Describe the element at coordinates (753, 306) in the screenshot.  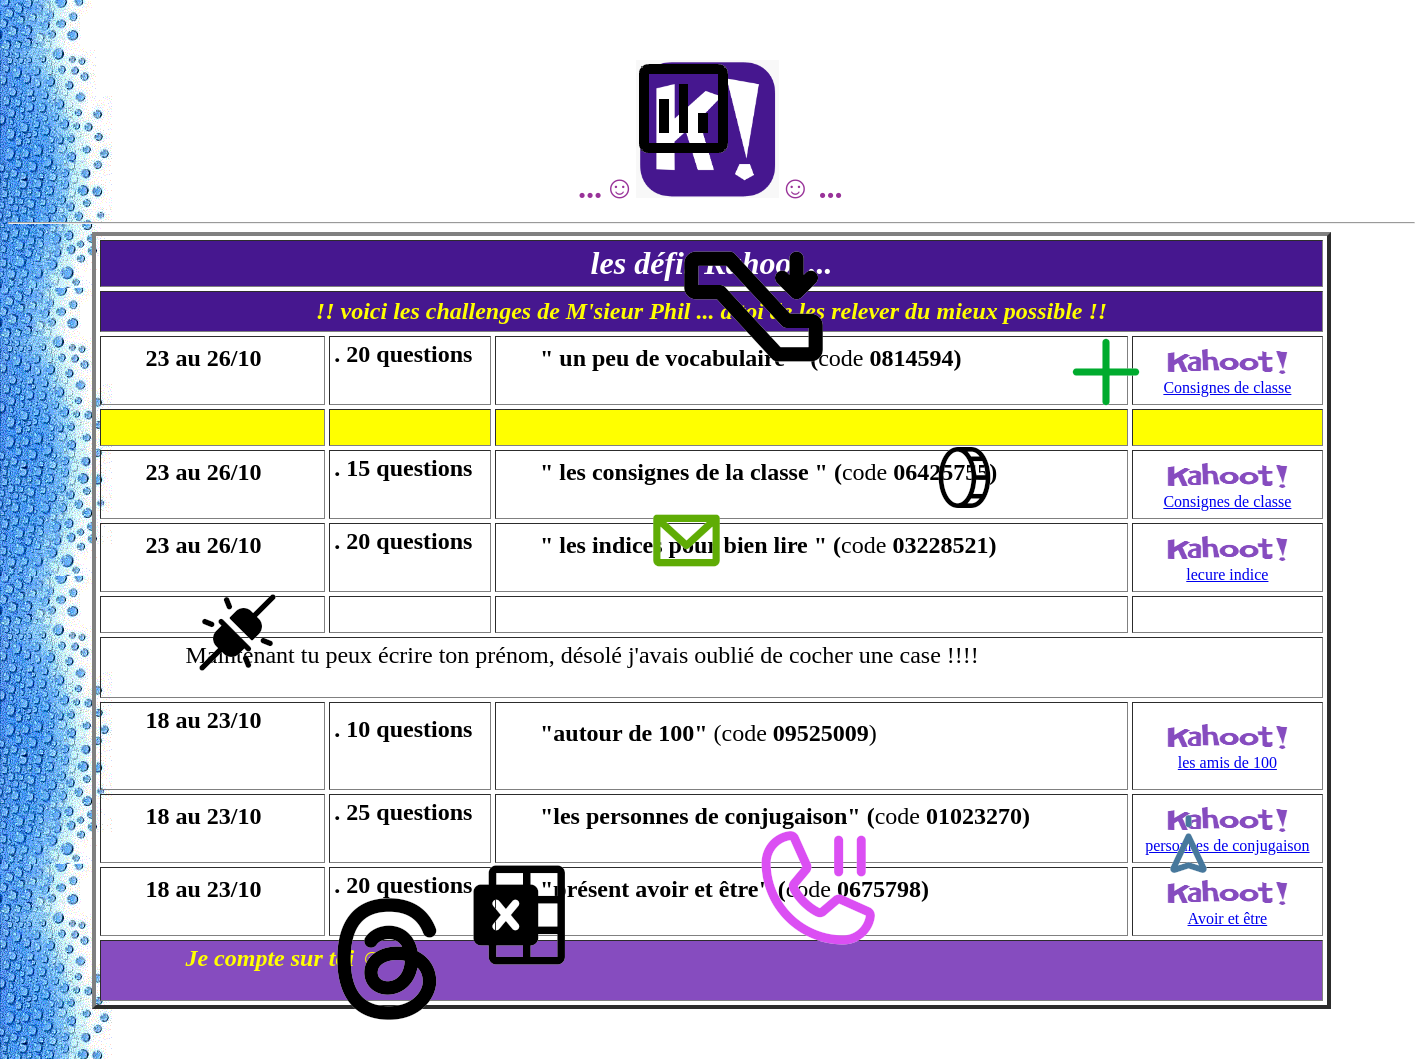
I see `indicates escalator going down` at that location.